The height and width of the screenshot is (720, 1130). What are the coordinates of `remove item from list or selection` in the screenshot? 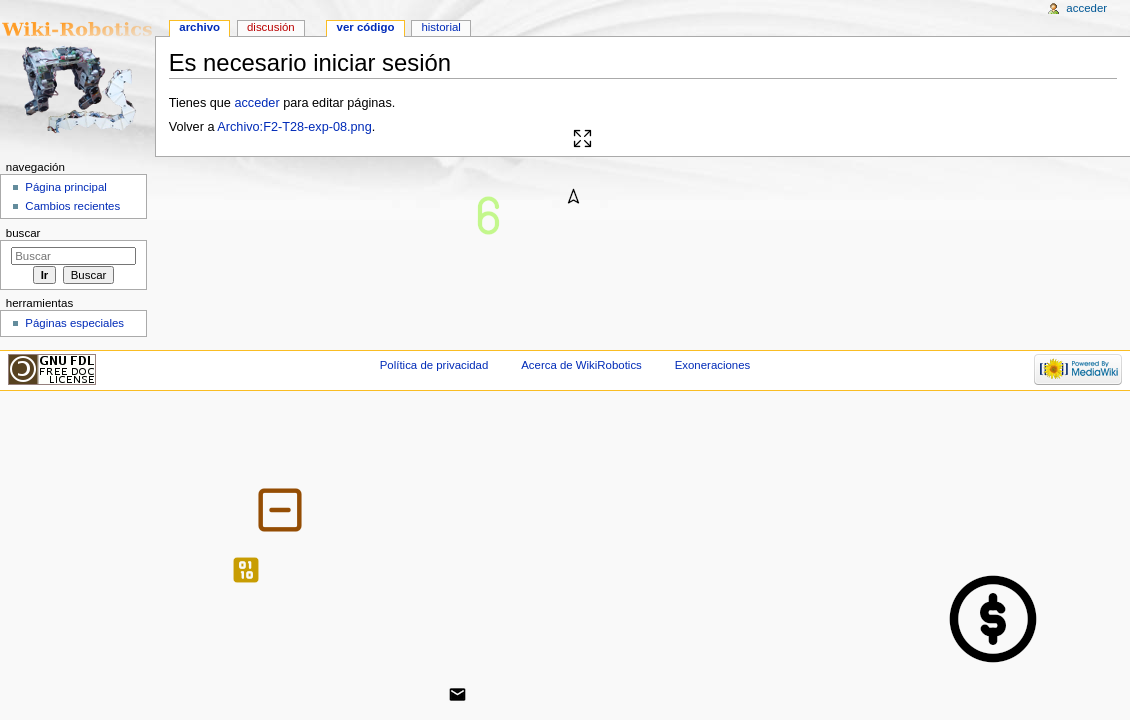 It's located at (280, 510).